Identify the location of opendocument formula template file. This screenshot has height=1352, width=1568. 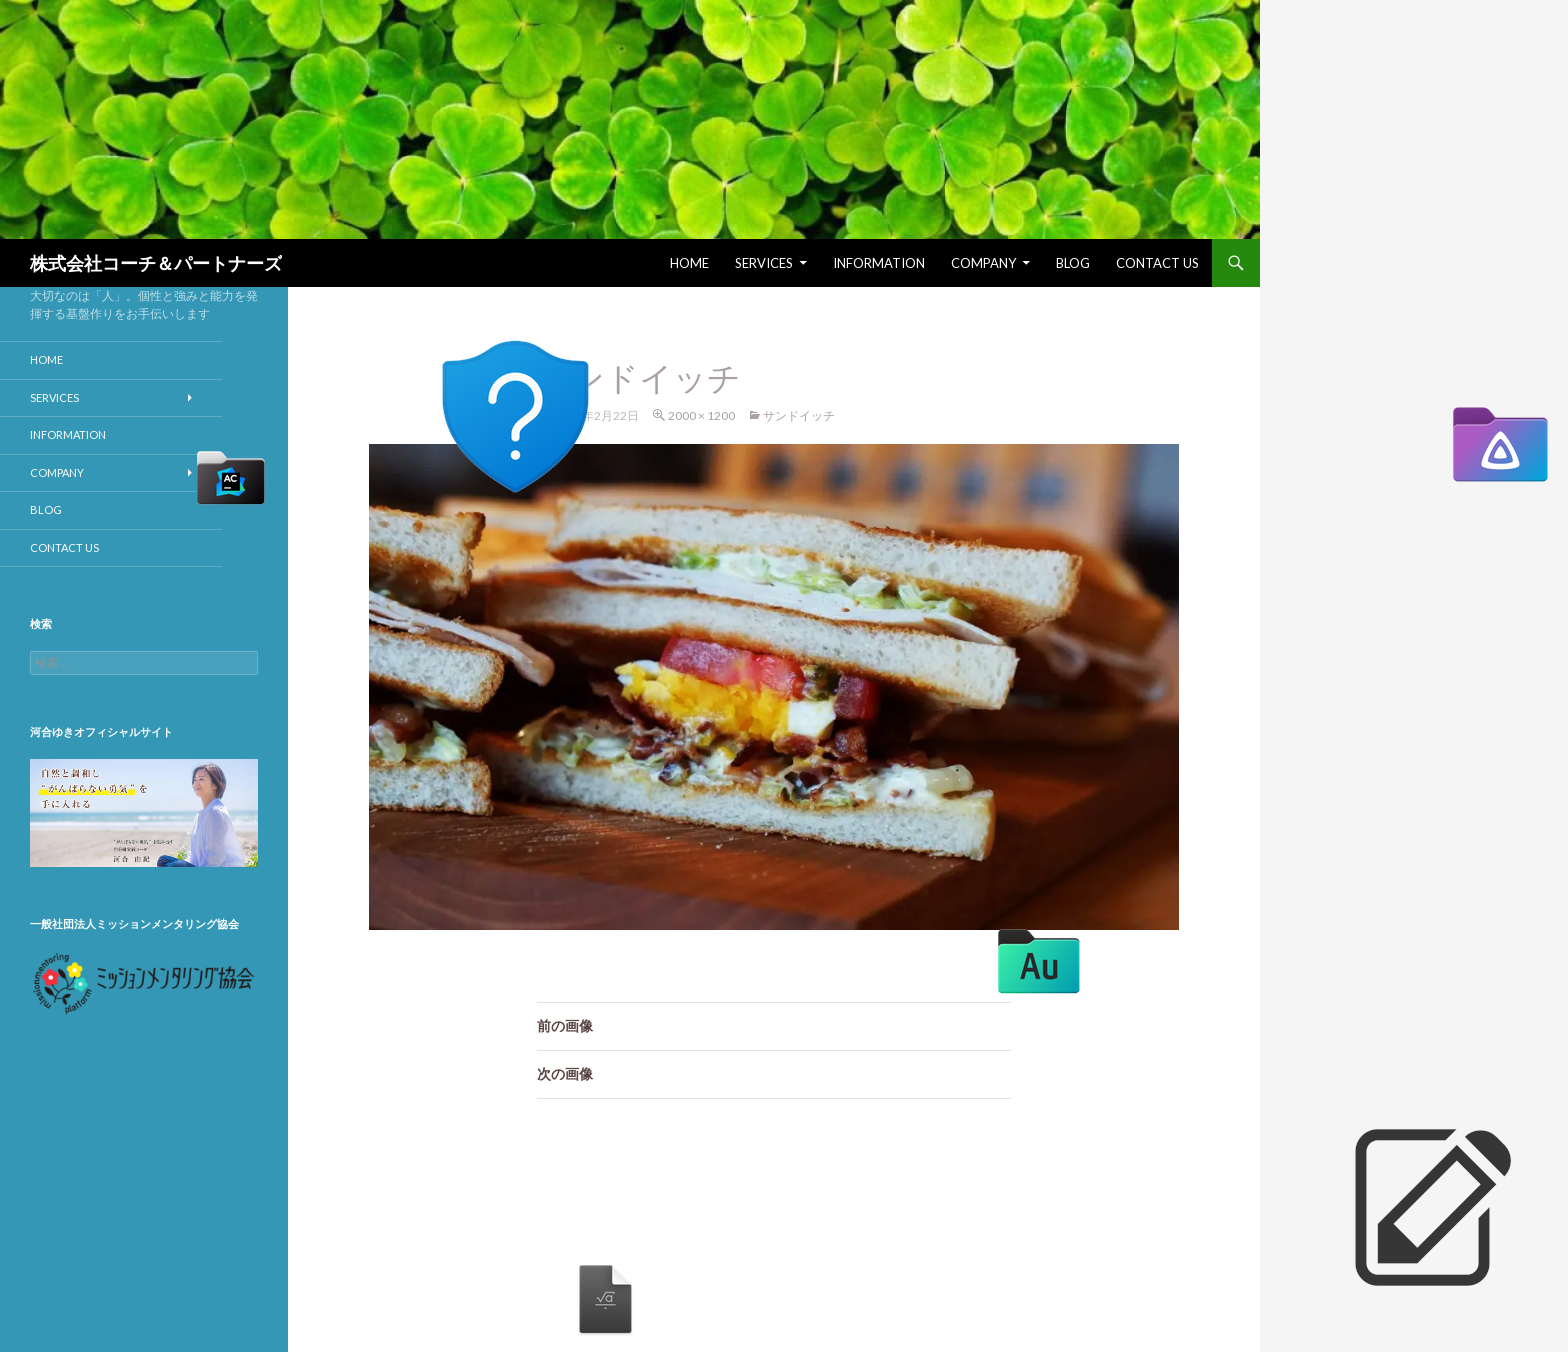
(605, 1300).